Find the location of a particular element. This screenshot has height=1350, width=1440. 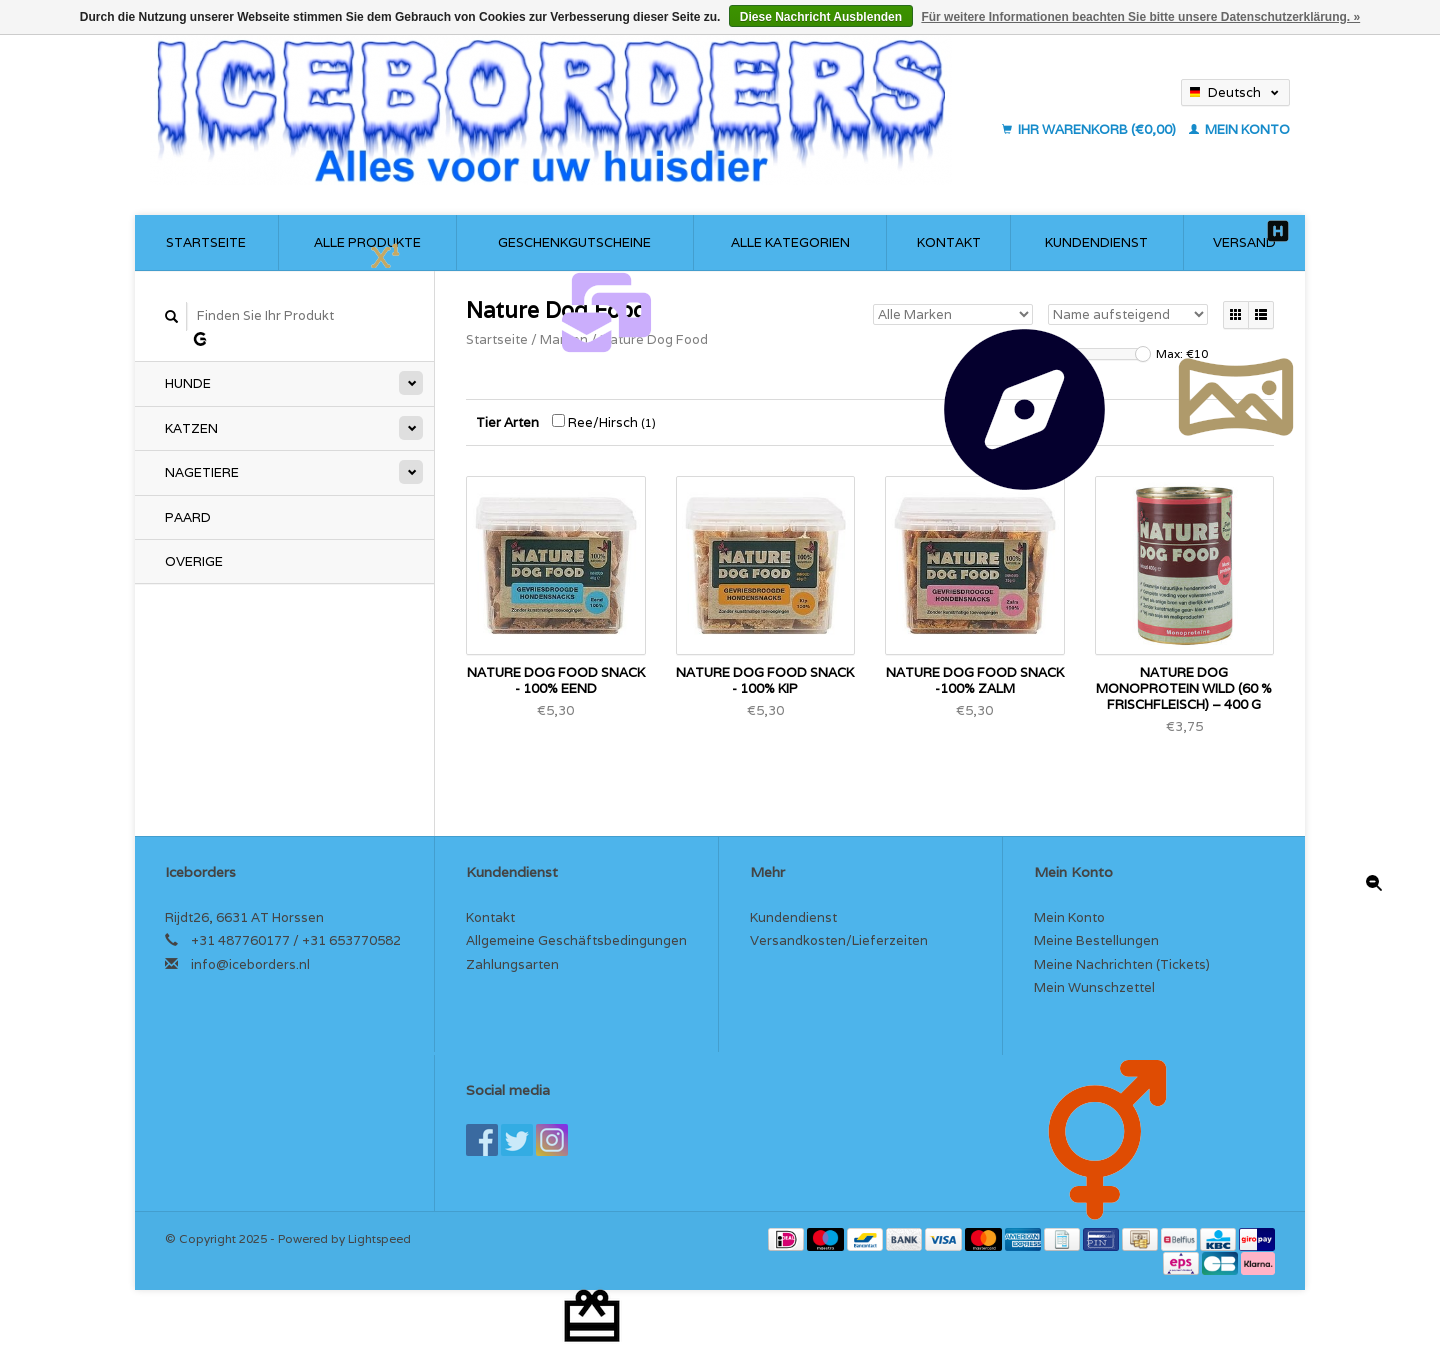

access navigation or direction features is located at coordinates (1024, 409).